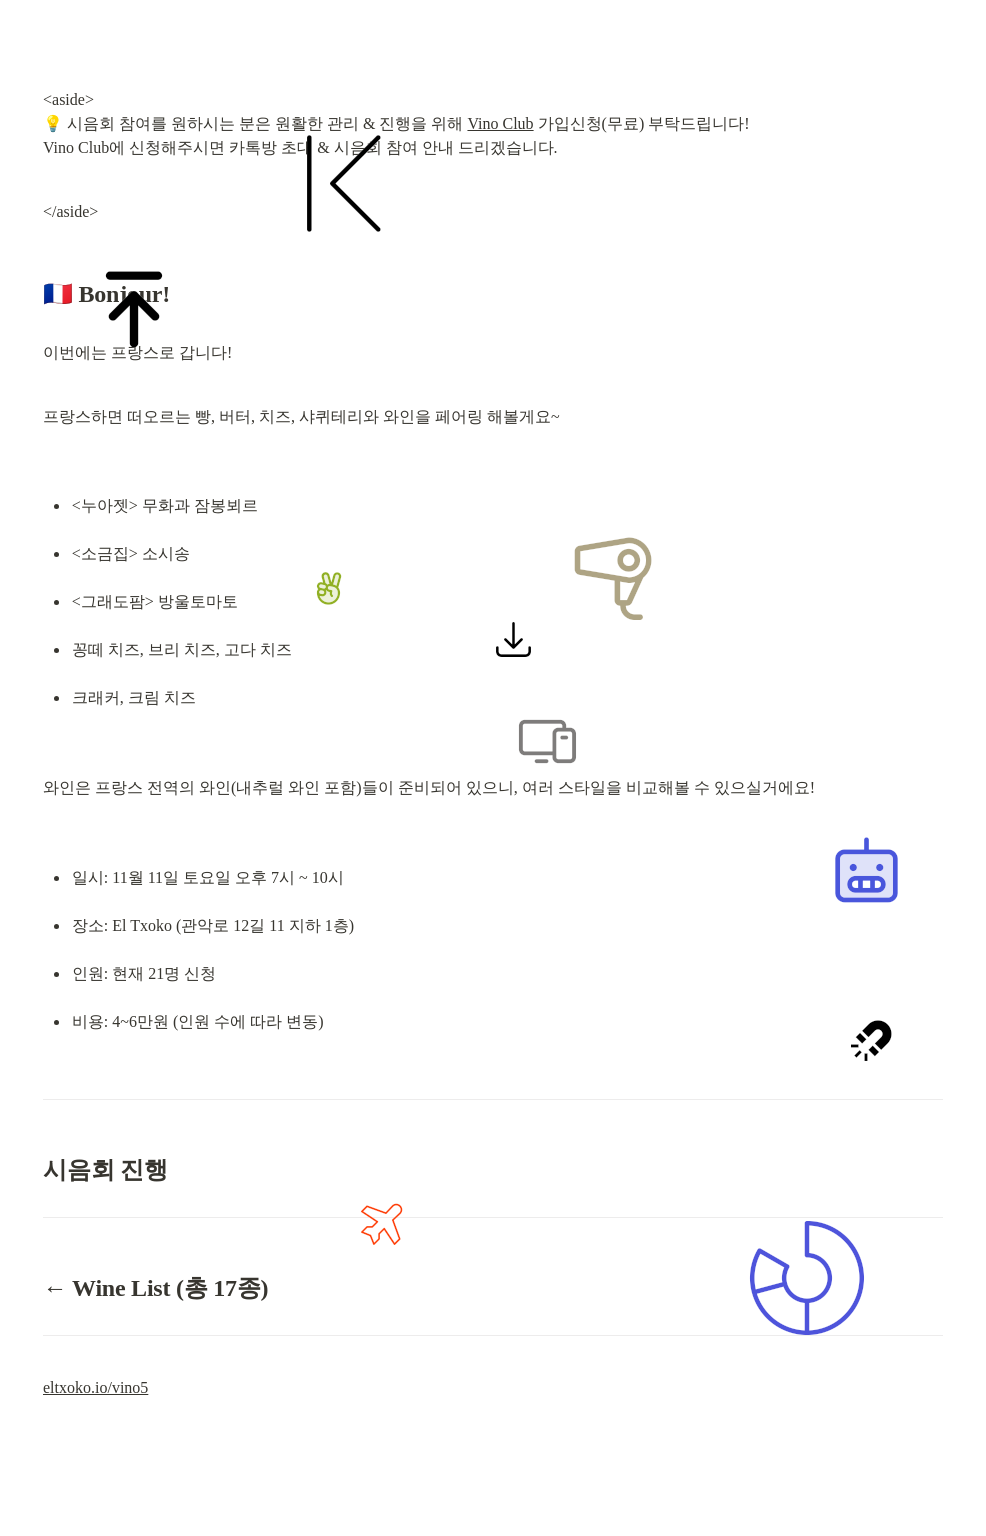 The width and height of the screenshot is (986, 1536). What do you see at coordinates (513, 639) in the screenshot?
I see `download a file or document` at bounding box center [513, 639].